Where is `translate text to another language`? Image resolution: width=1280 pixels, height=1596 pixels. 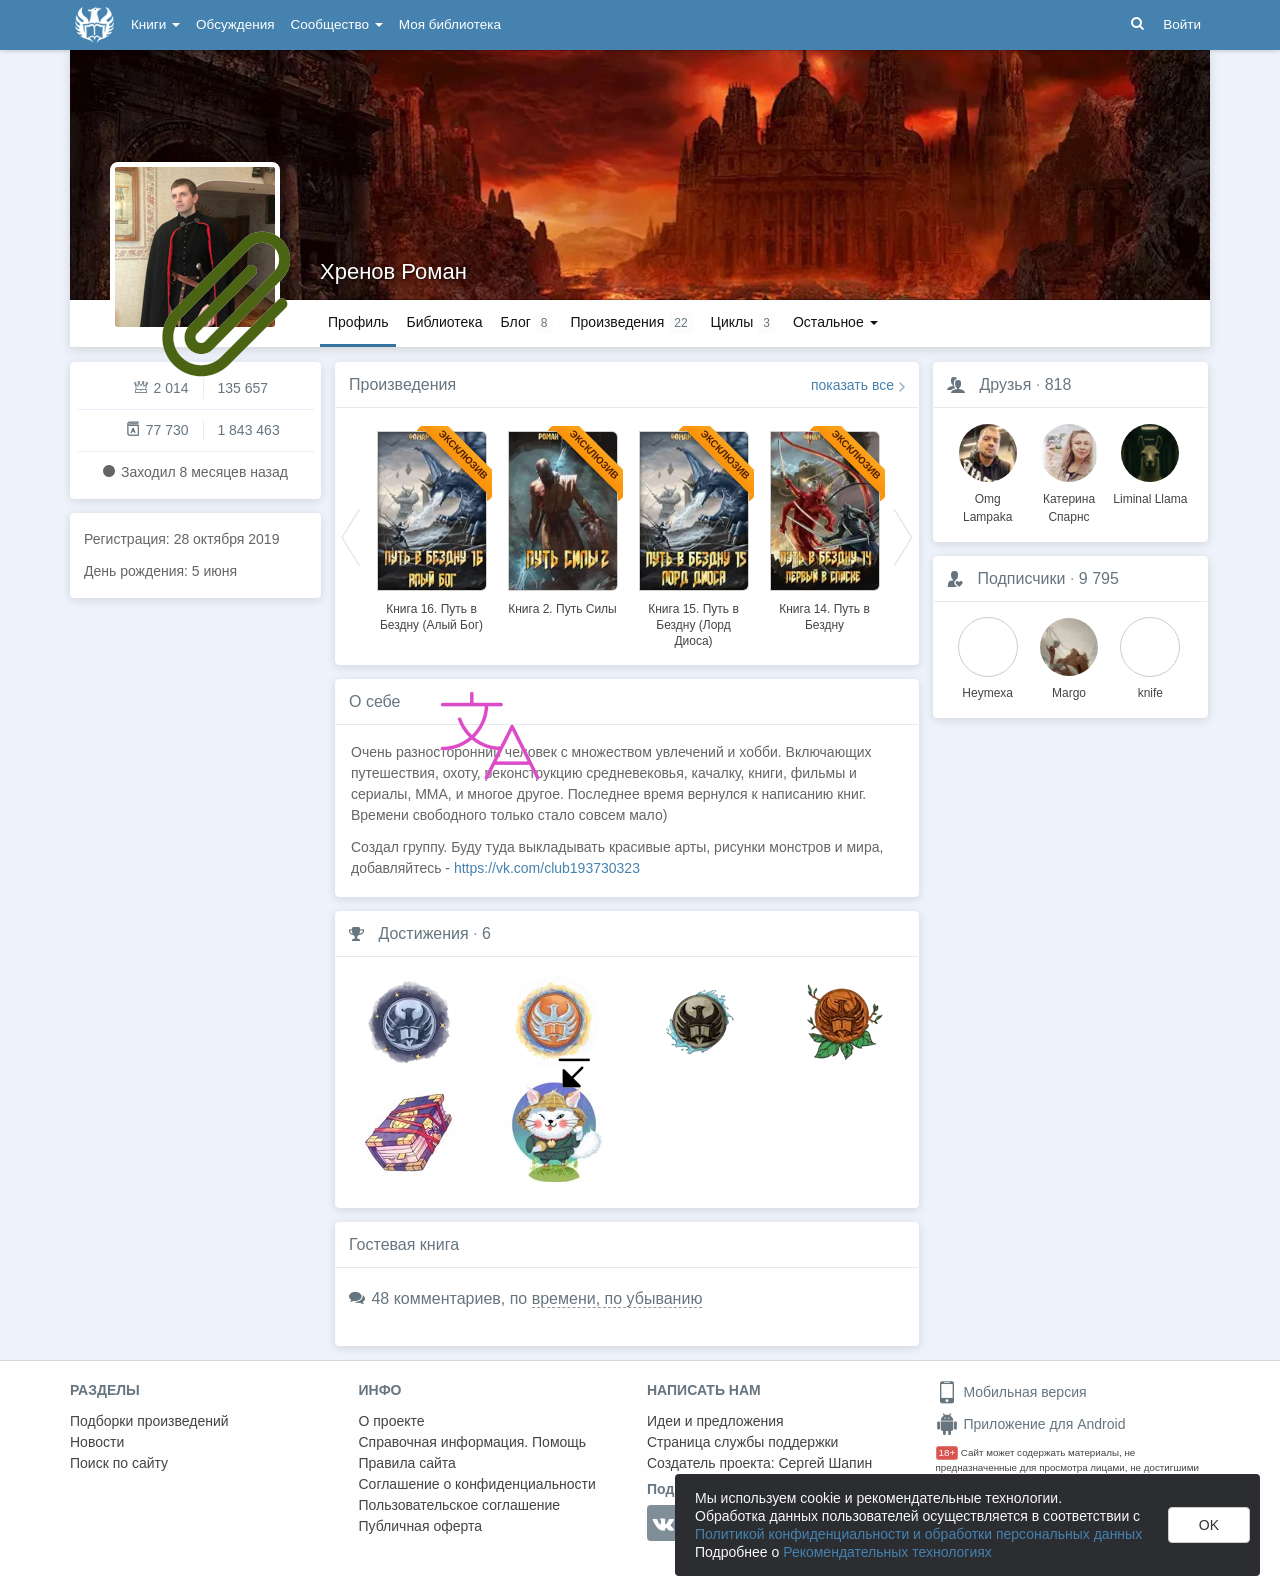 translate text to another language is located at coordinates (486, 737).